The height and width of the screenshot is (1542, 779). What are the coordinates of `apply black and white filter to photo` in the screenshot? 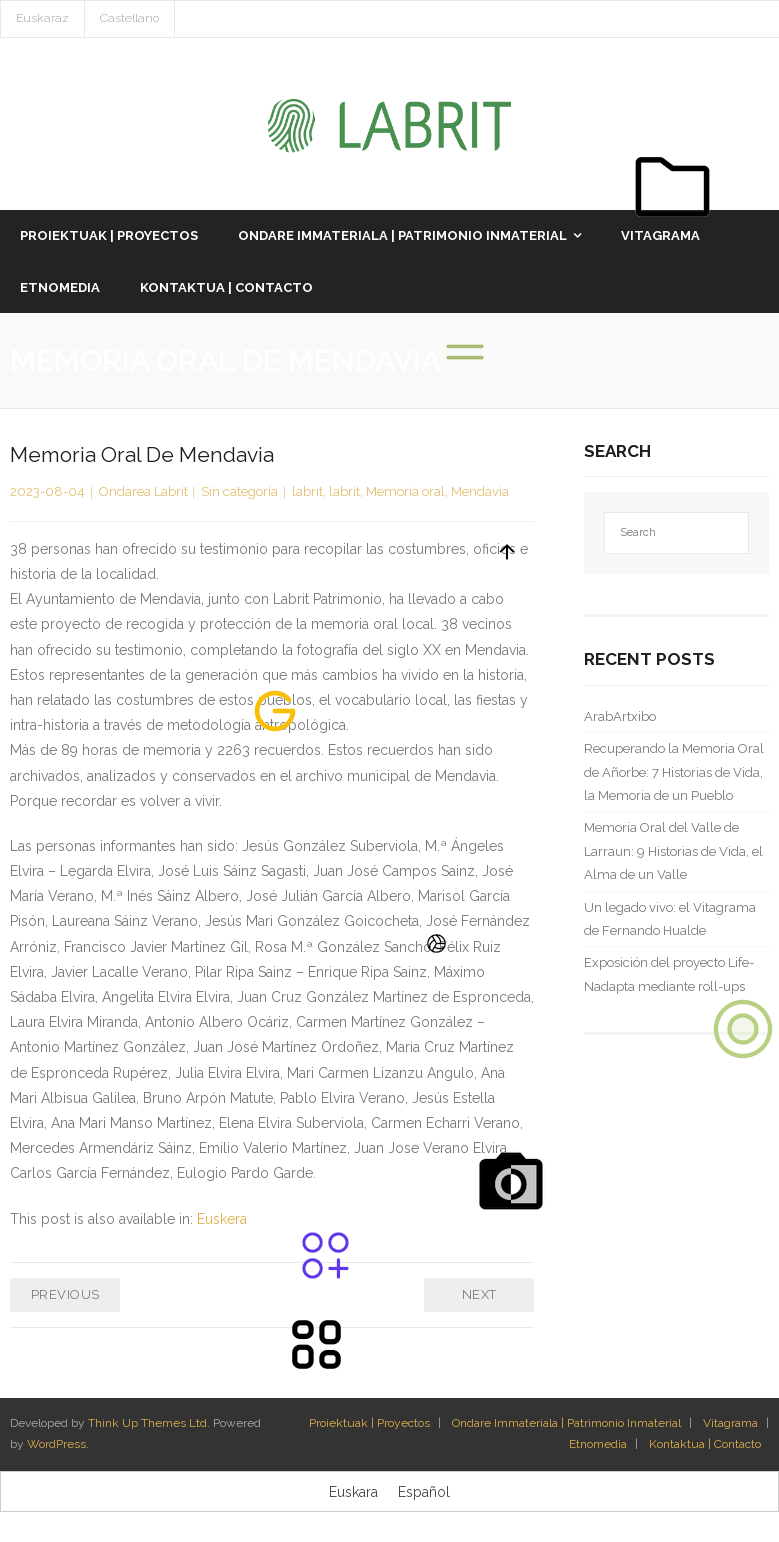 It's located at (511, 1181).